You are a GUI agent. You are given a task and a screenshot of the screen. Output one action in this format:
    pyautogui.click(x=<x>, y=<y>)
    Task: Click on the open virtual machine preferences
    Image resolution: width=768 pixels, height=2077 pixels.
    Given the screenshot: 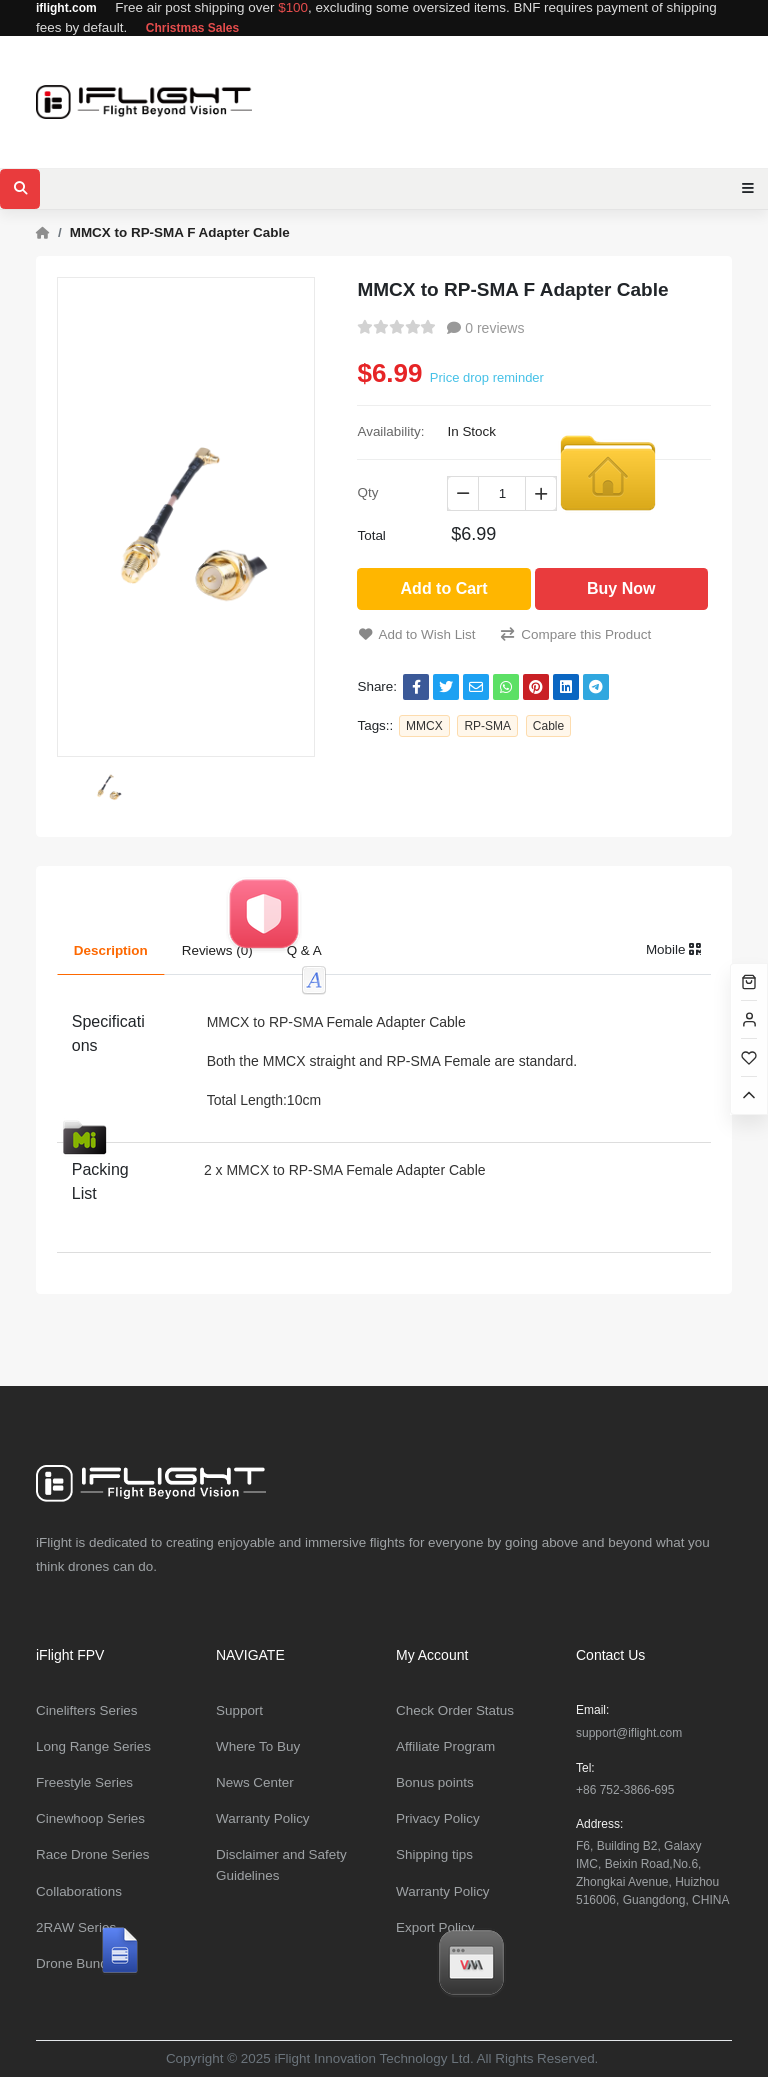 What is the action you would take?
    pyautogui.click(x=471, y=1962)
    